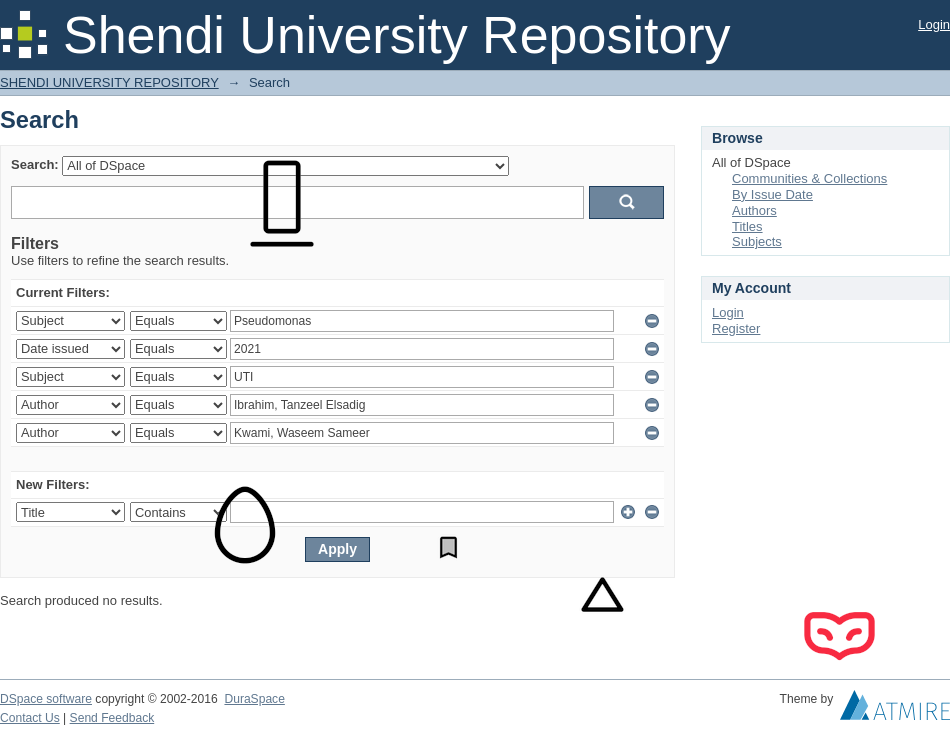  Describe the element at coordinates (448, 547) in the screenshot. I see `bookmark this item` at that location.